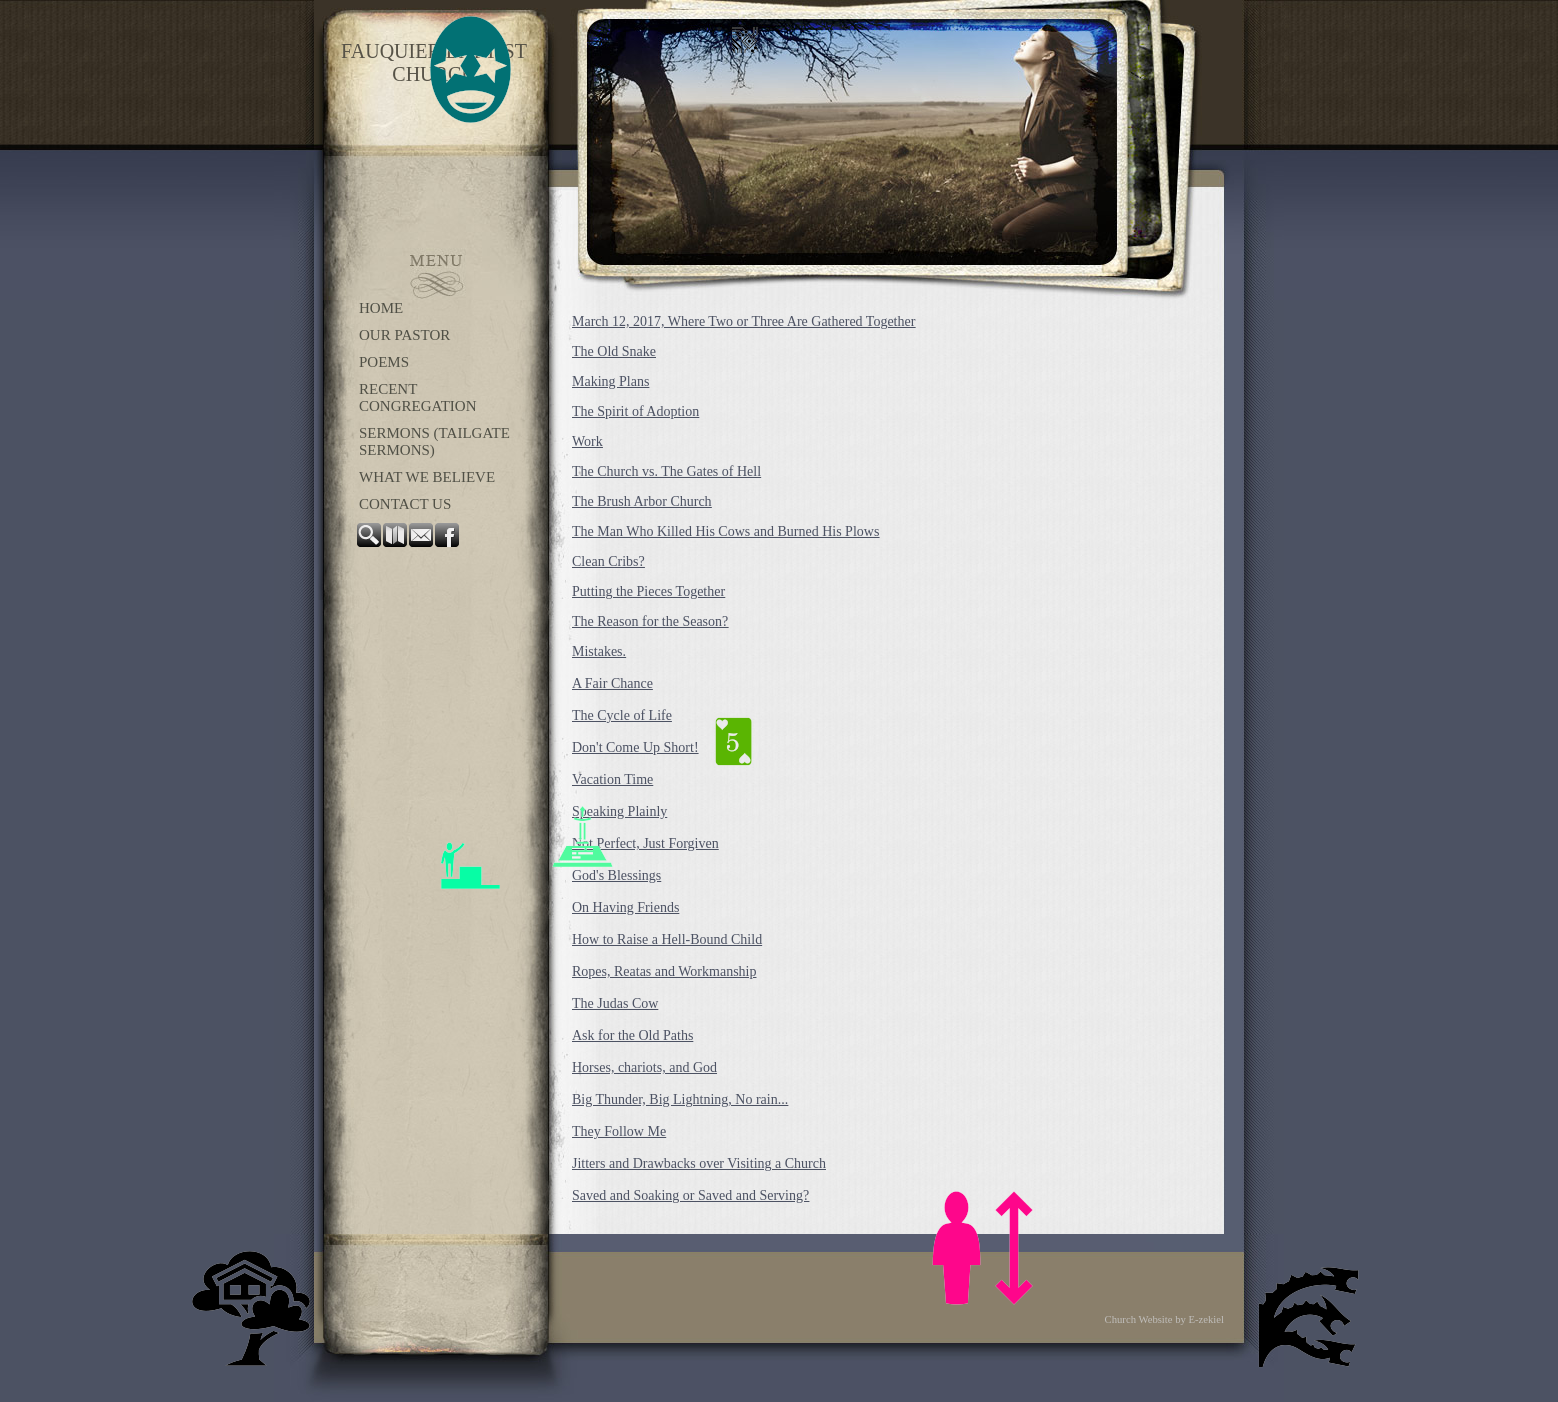  What do you see at coordinates (470, 859) in the screenshot?
I see `indicates second place ranking or achievement` at bounding box center [470, 859].